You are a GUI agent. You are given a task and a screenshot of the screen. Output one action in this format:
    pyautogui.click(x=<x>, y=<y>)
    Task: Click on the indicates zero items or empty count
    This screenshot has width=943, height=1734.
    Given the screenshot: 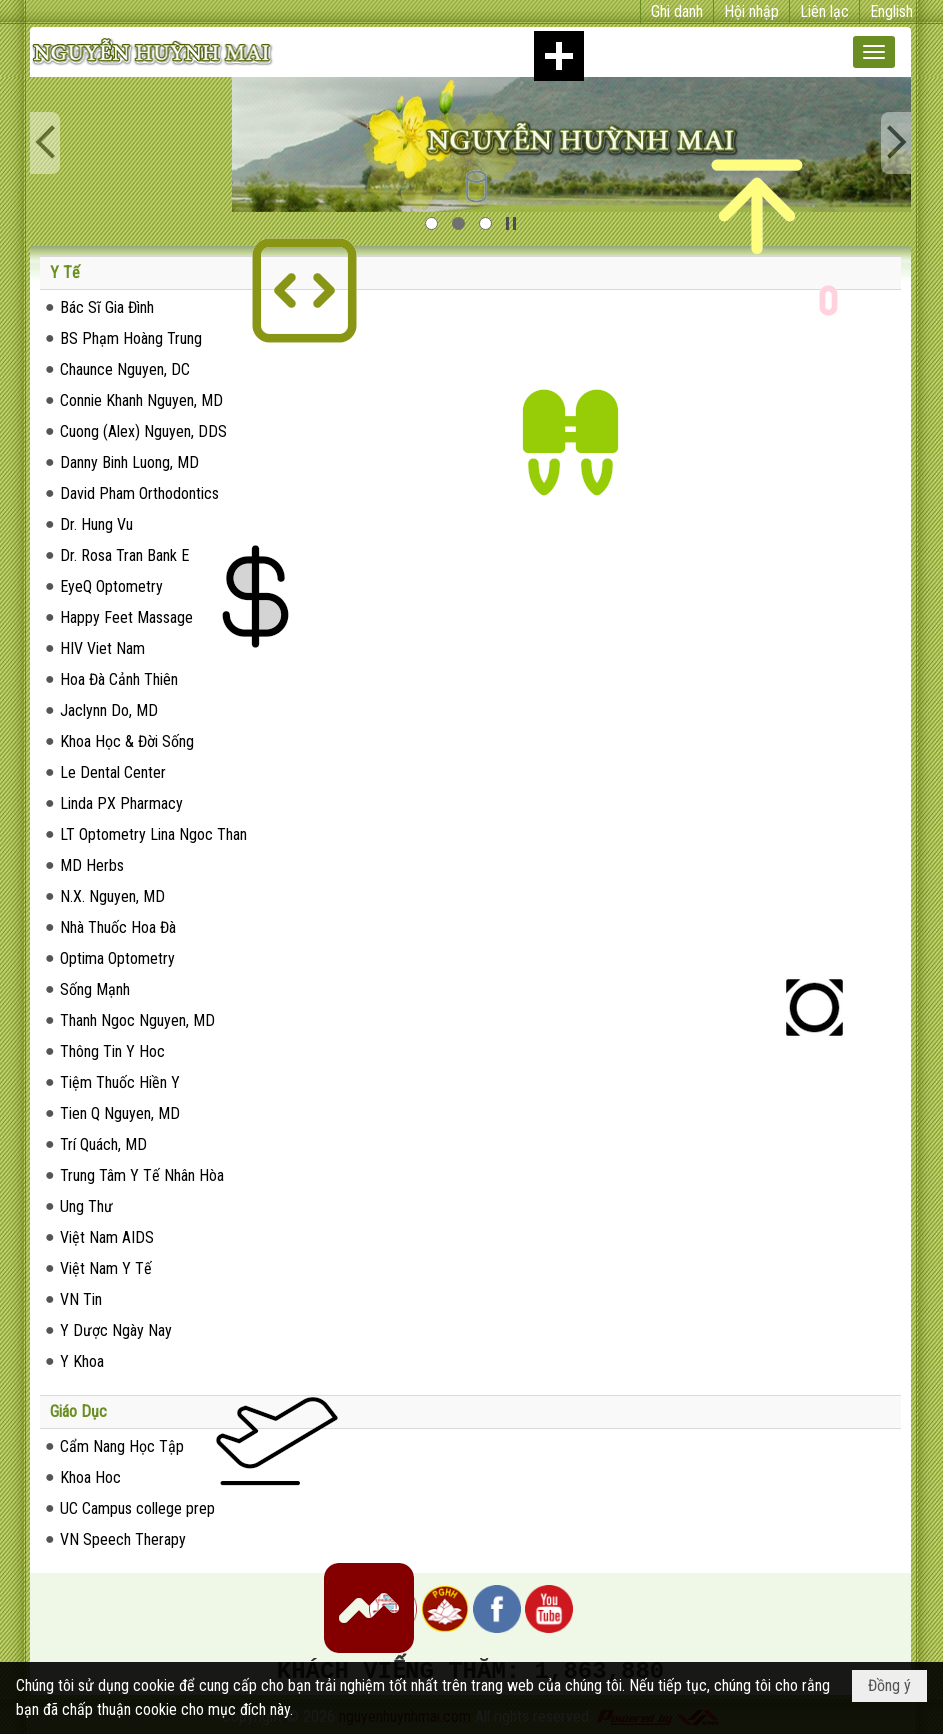 What is the action you would take?
    pyautogui.click(x=828, y=300)
    